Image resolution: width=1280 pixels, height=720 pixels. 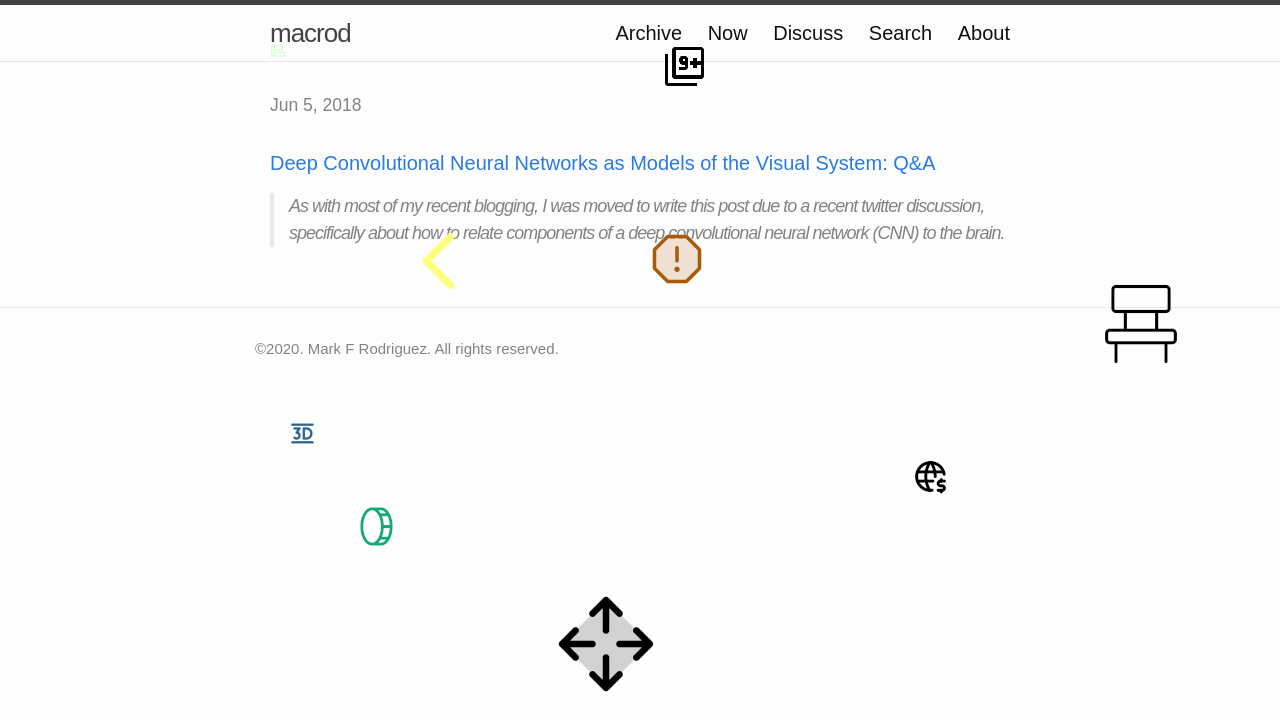 I want to click on indicates a warning or critical alert, so click(x=677, y=259).